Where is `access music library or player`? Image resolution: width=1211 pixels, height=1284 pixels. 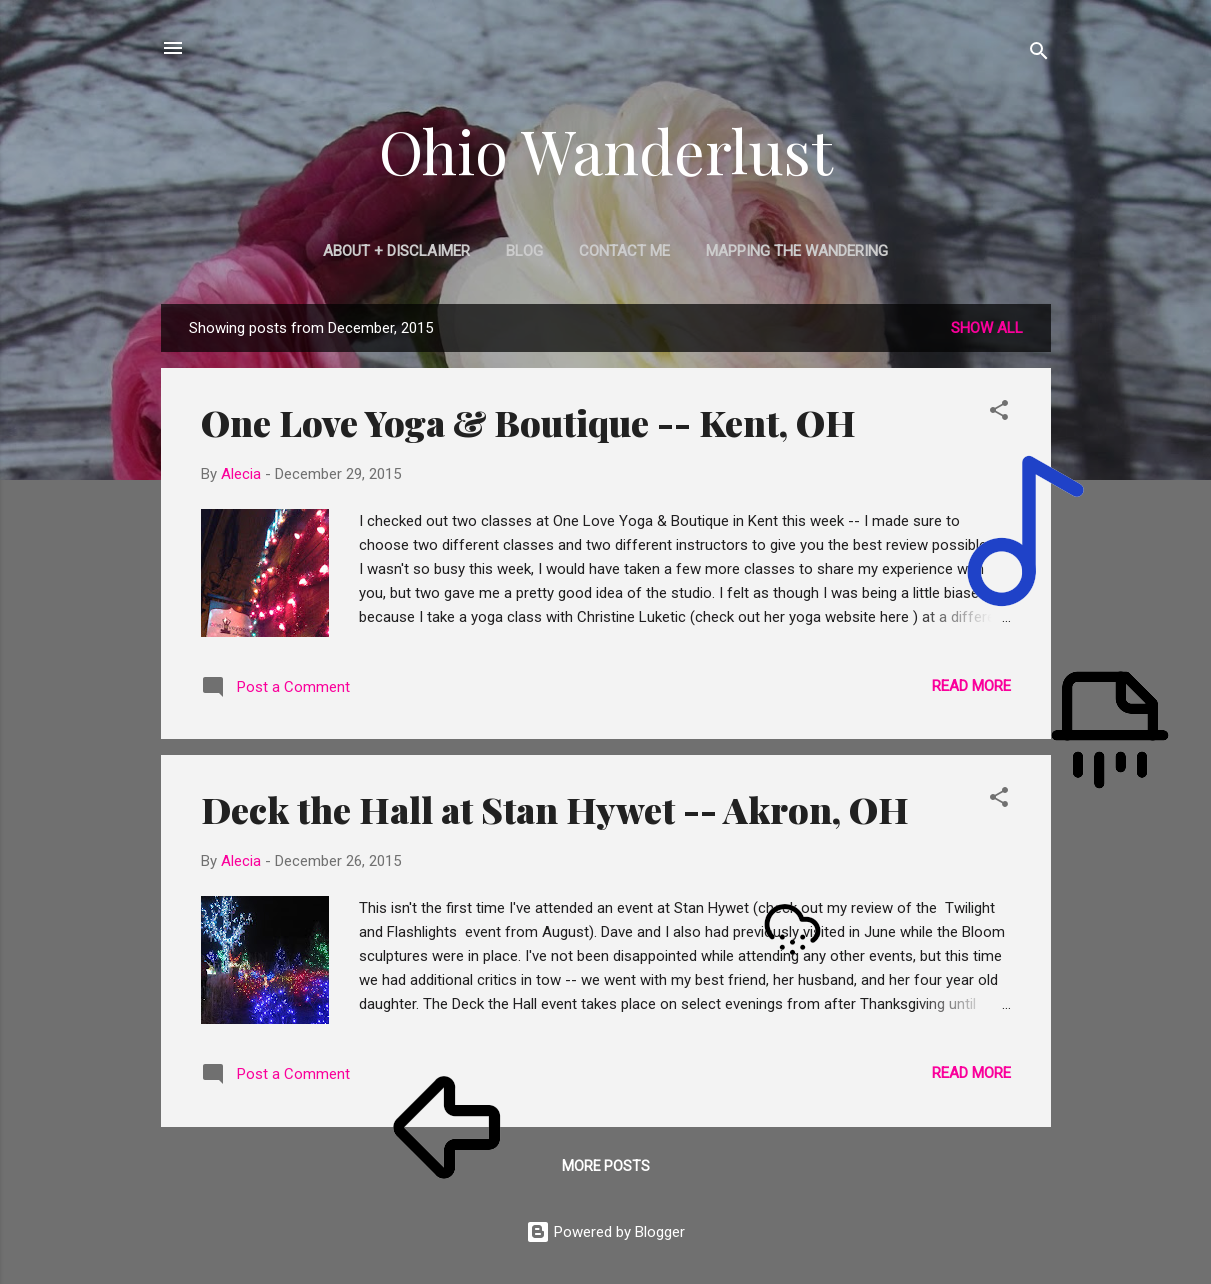
access music library or player is located at coordinates (1029, 531).